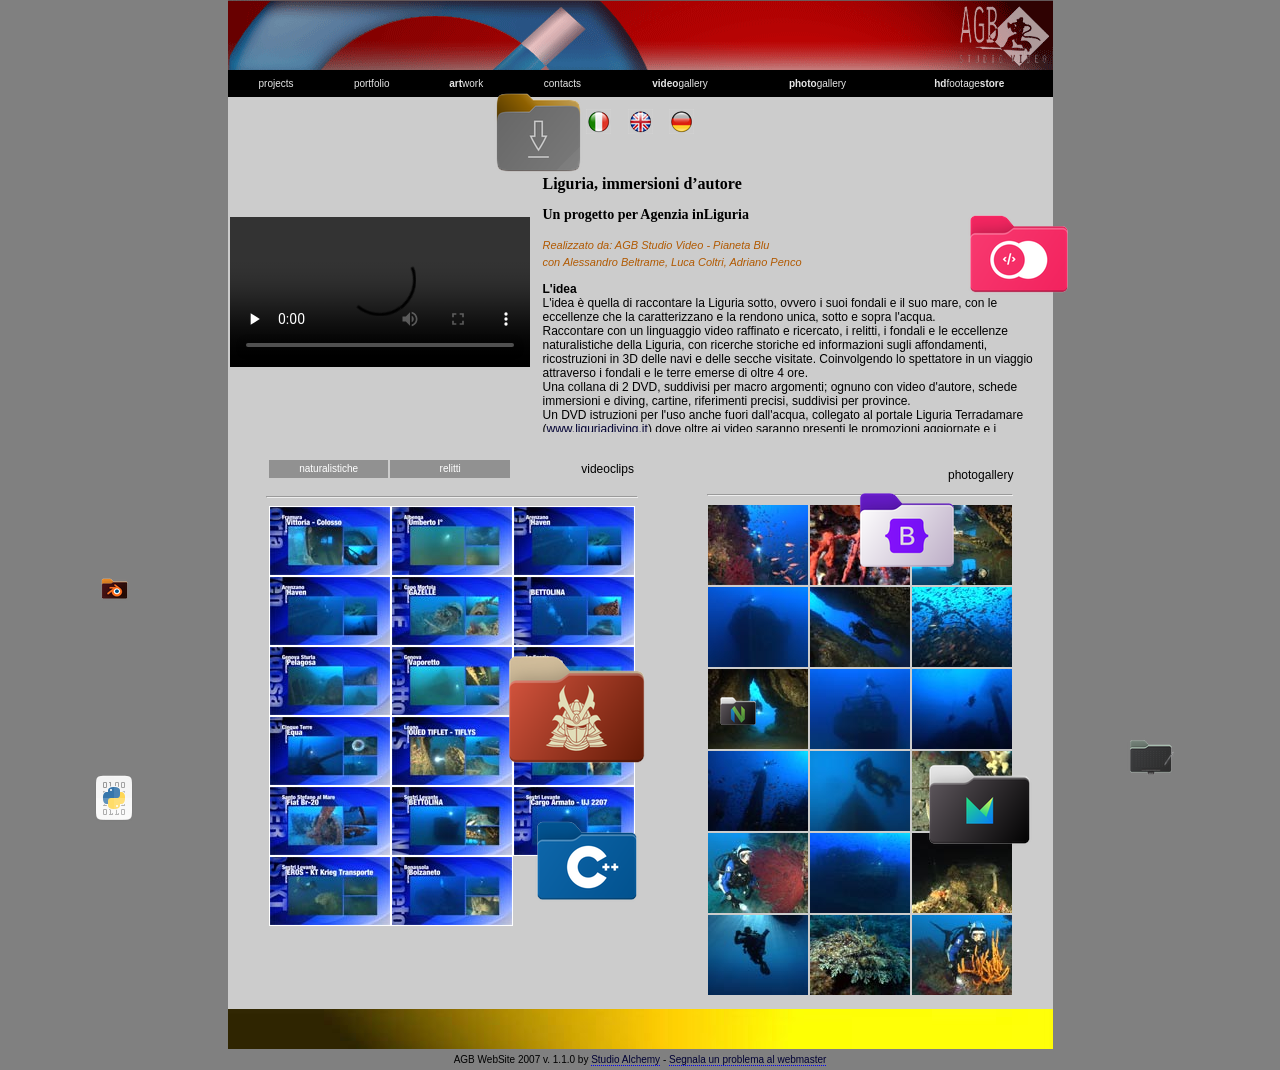 Image resolution: width=1280 pixels, height=1070 pixels. I want to click on open appwrite project folder, so click(1018, 256).